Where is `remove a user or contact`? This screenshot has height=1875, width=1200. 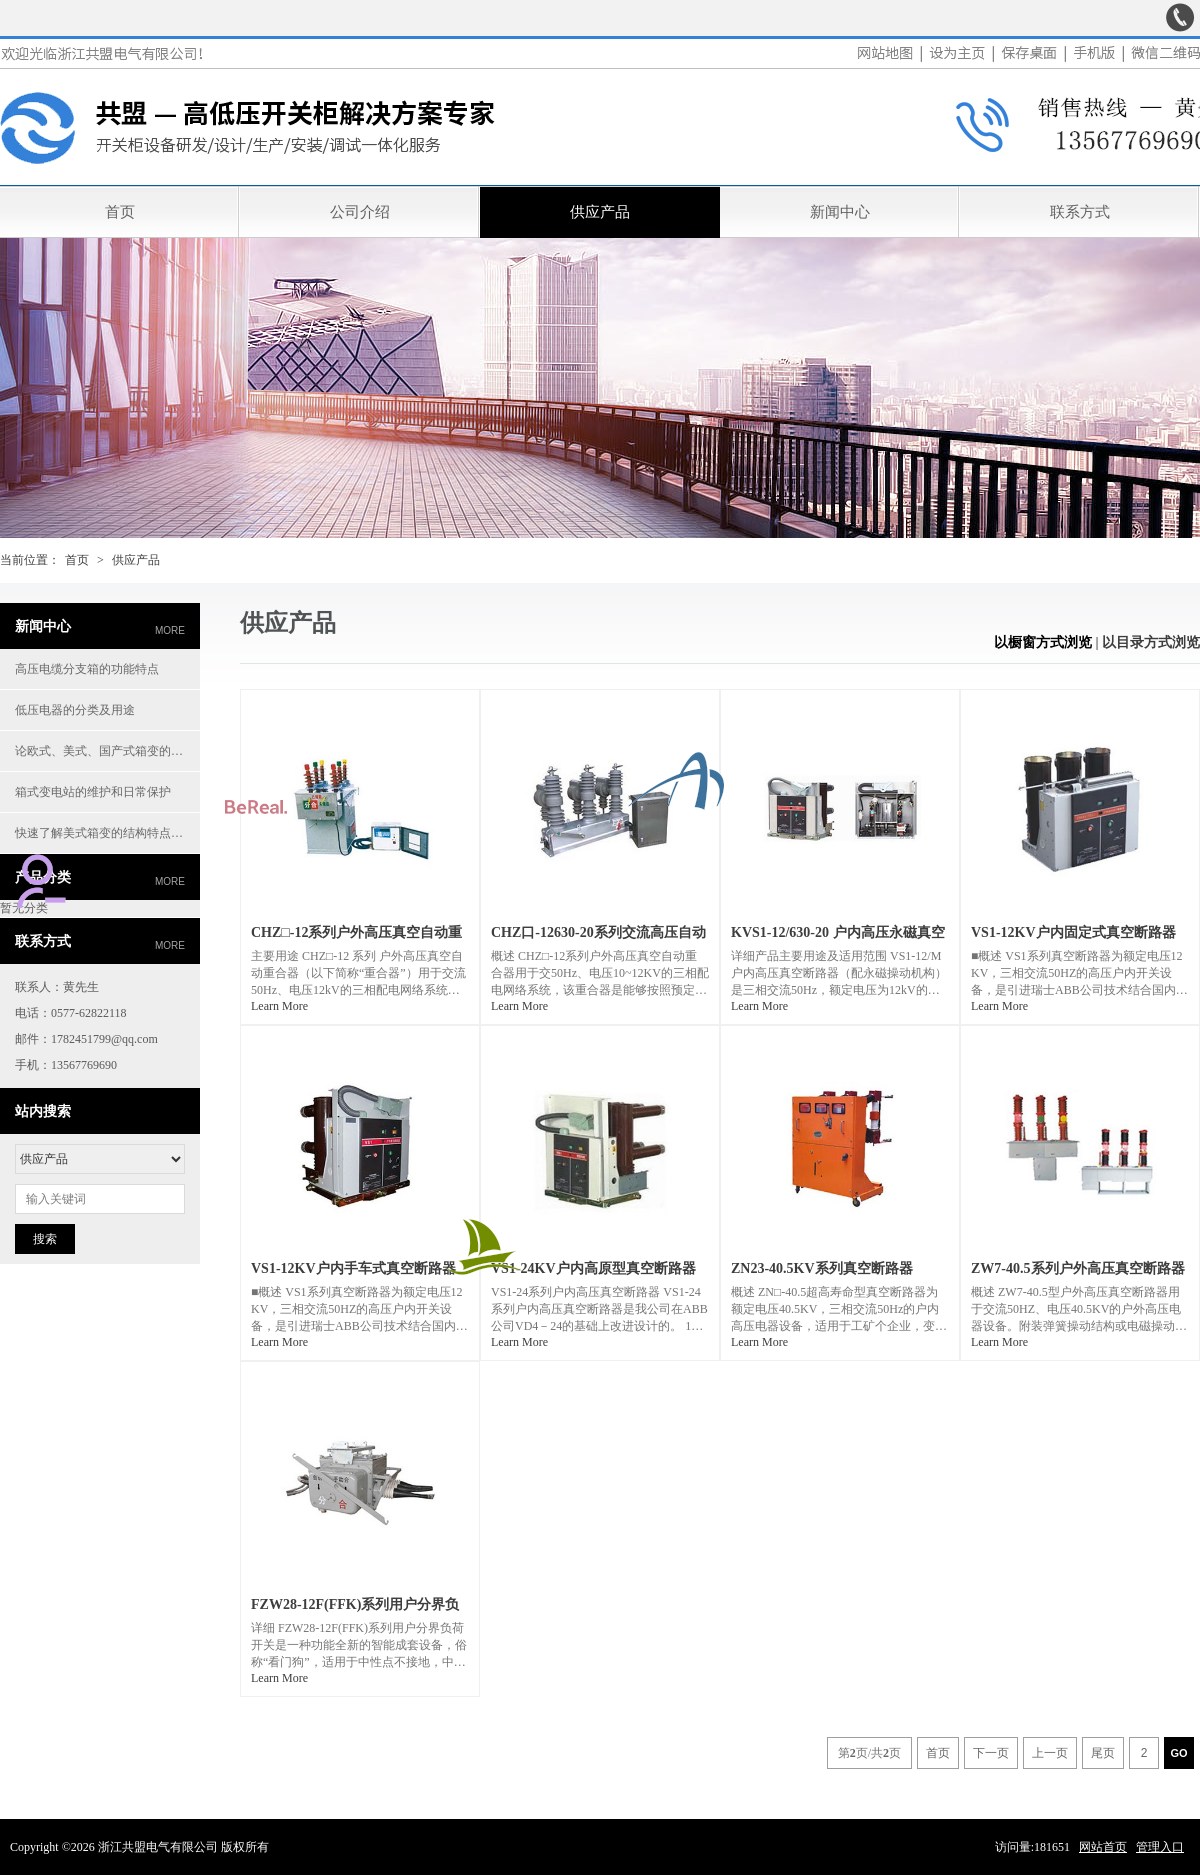 remove a user or contact is located at coordinates (37, 882).